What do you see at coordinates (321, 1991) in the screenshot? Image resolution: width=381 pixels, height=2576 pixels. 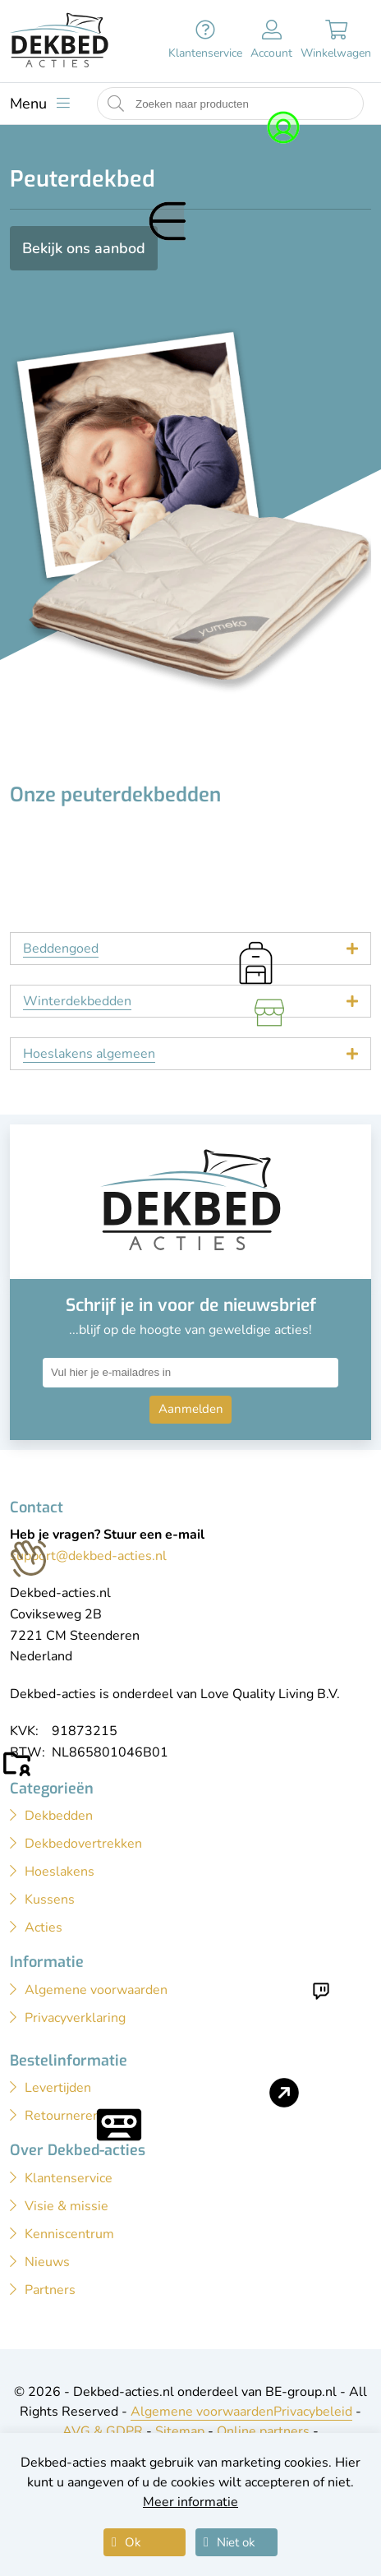 I see `open twitch app or website` at bounding box center [321, 1991].